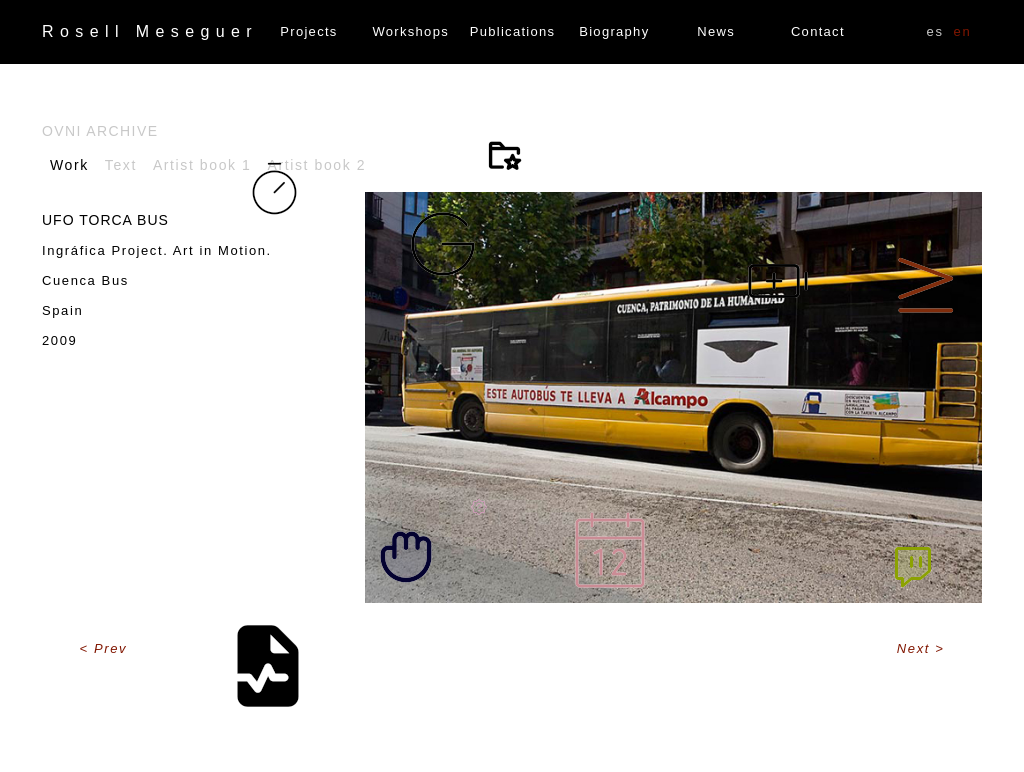 The height and width of the screenshot is (772, 1024). Describe the element at coordinates (610, 553) in the screenshot. I see `view calendar or schedule` at that location.